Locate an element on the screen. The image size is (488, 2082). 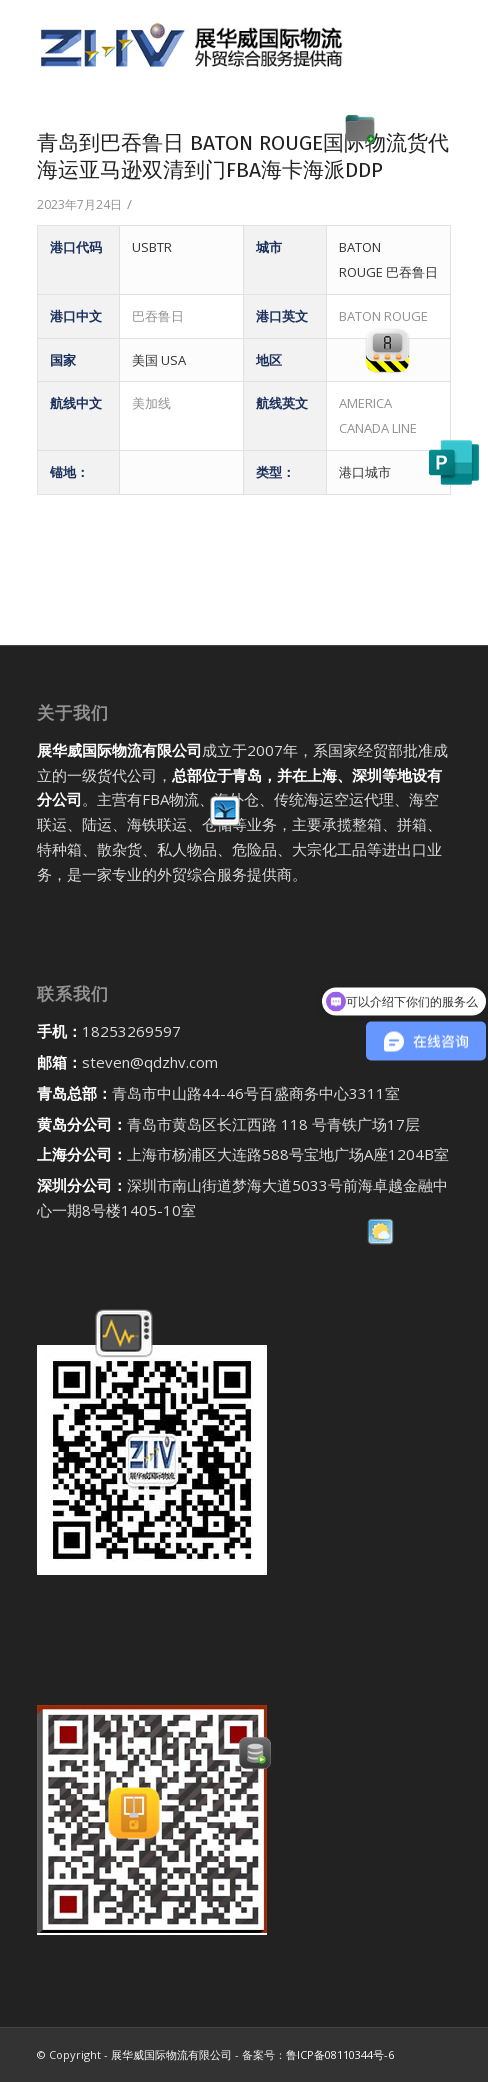
open system monitor application is located at coordinates (124, 1333).